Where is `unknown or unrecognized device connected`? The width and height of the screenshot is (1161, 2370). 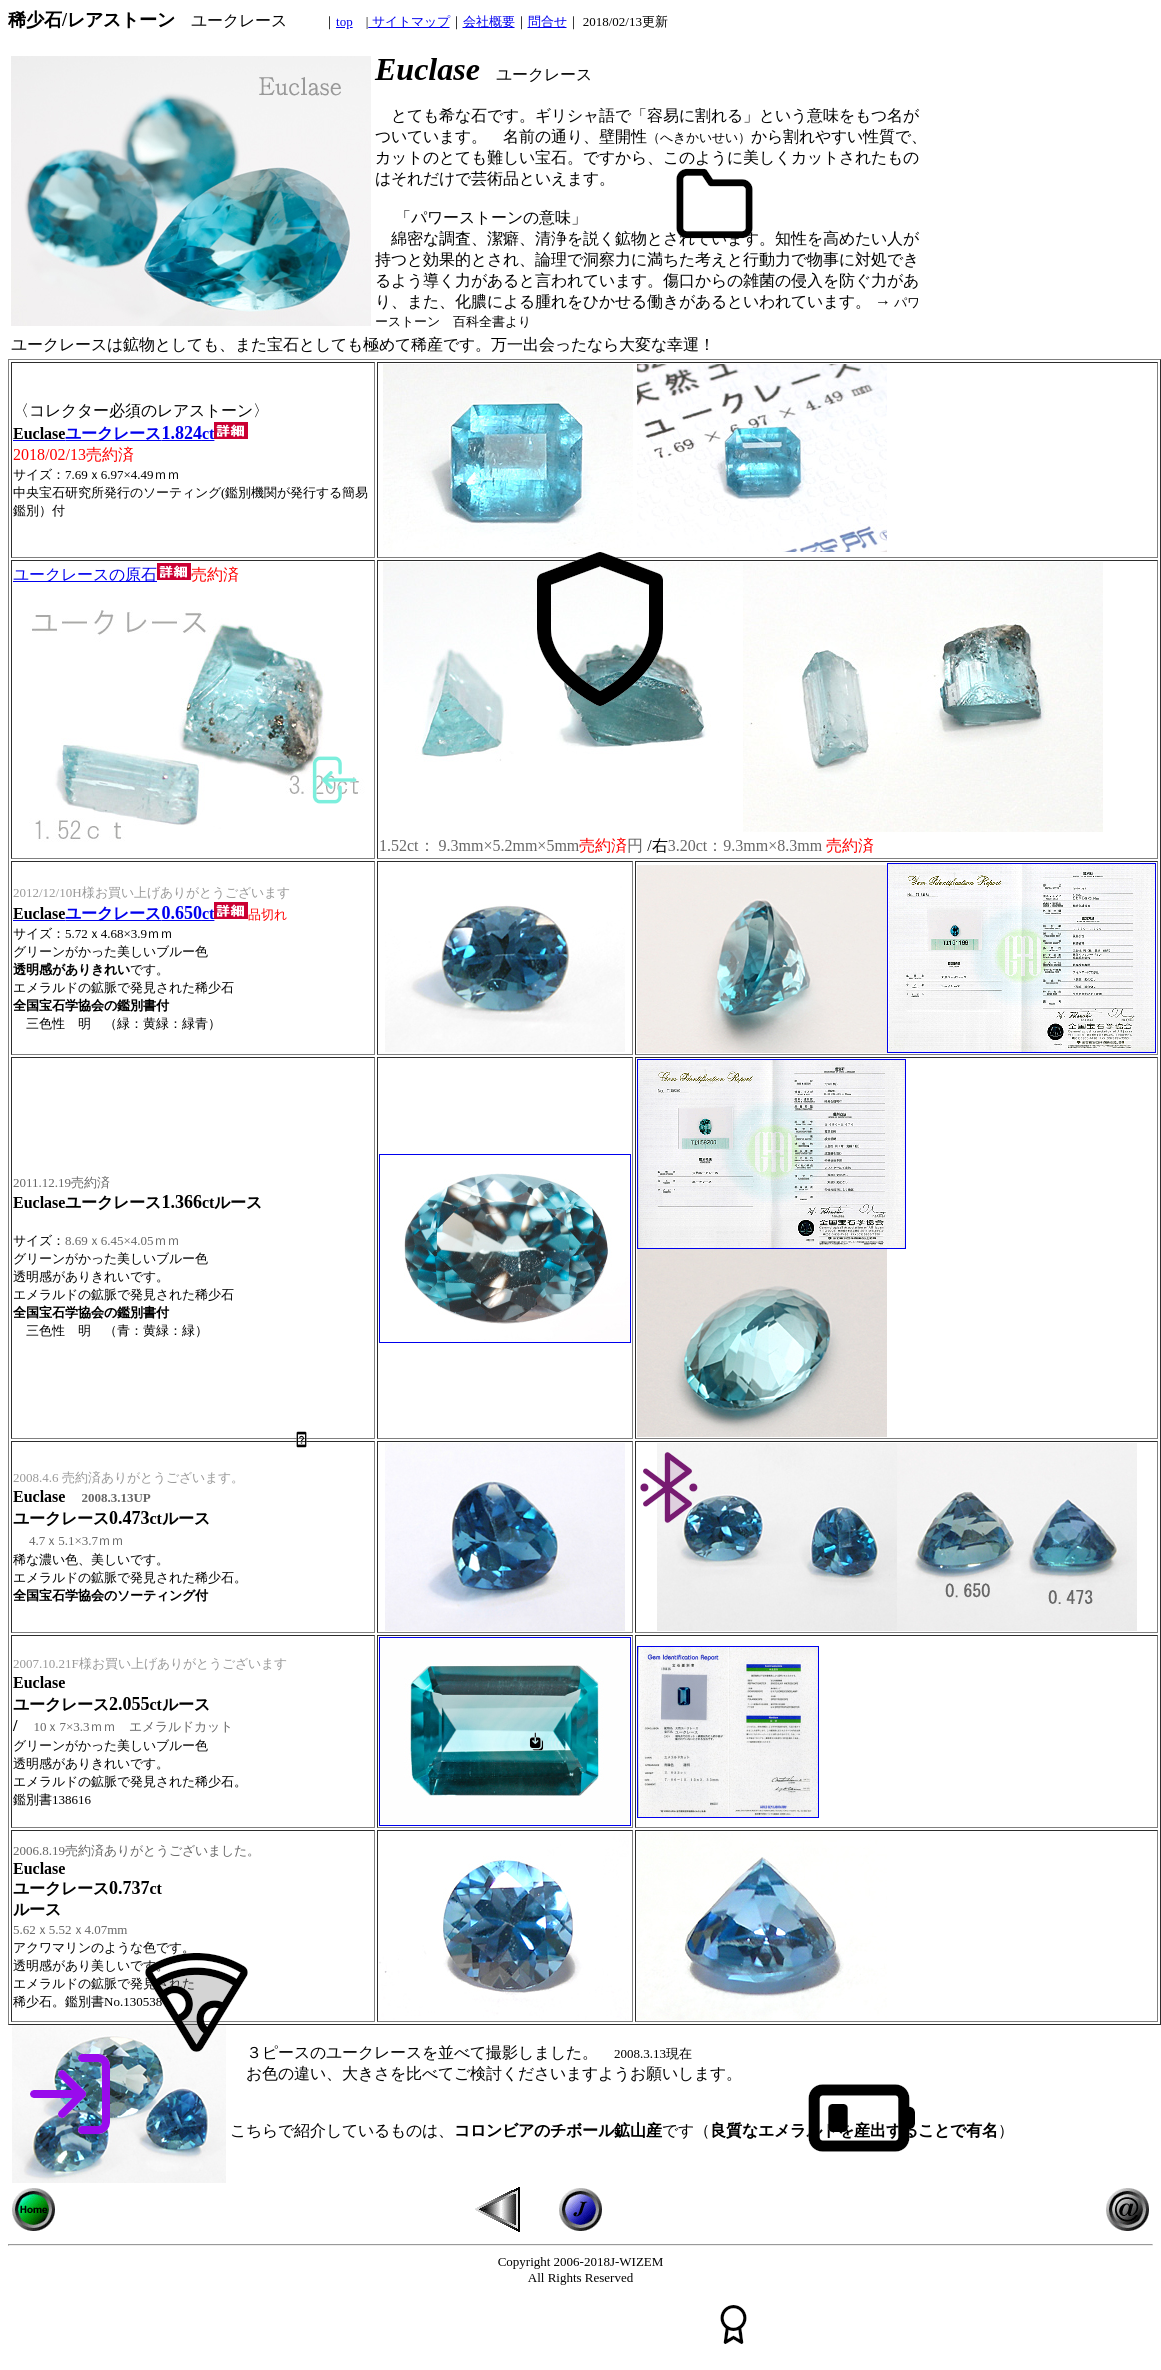 unknown or unrecognized device connected is located at coordinates (301, 1439).